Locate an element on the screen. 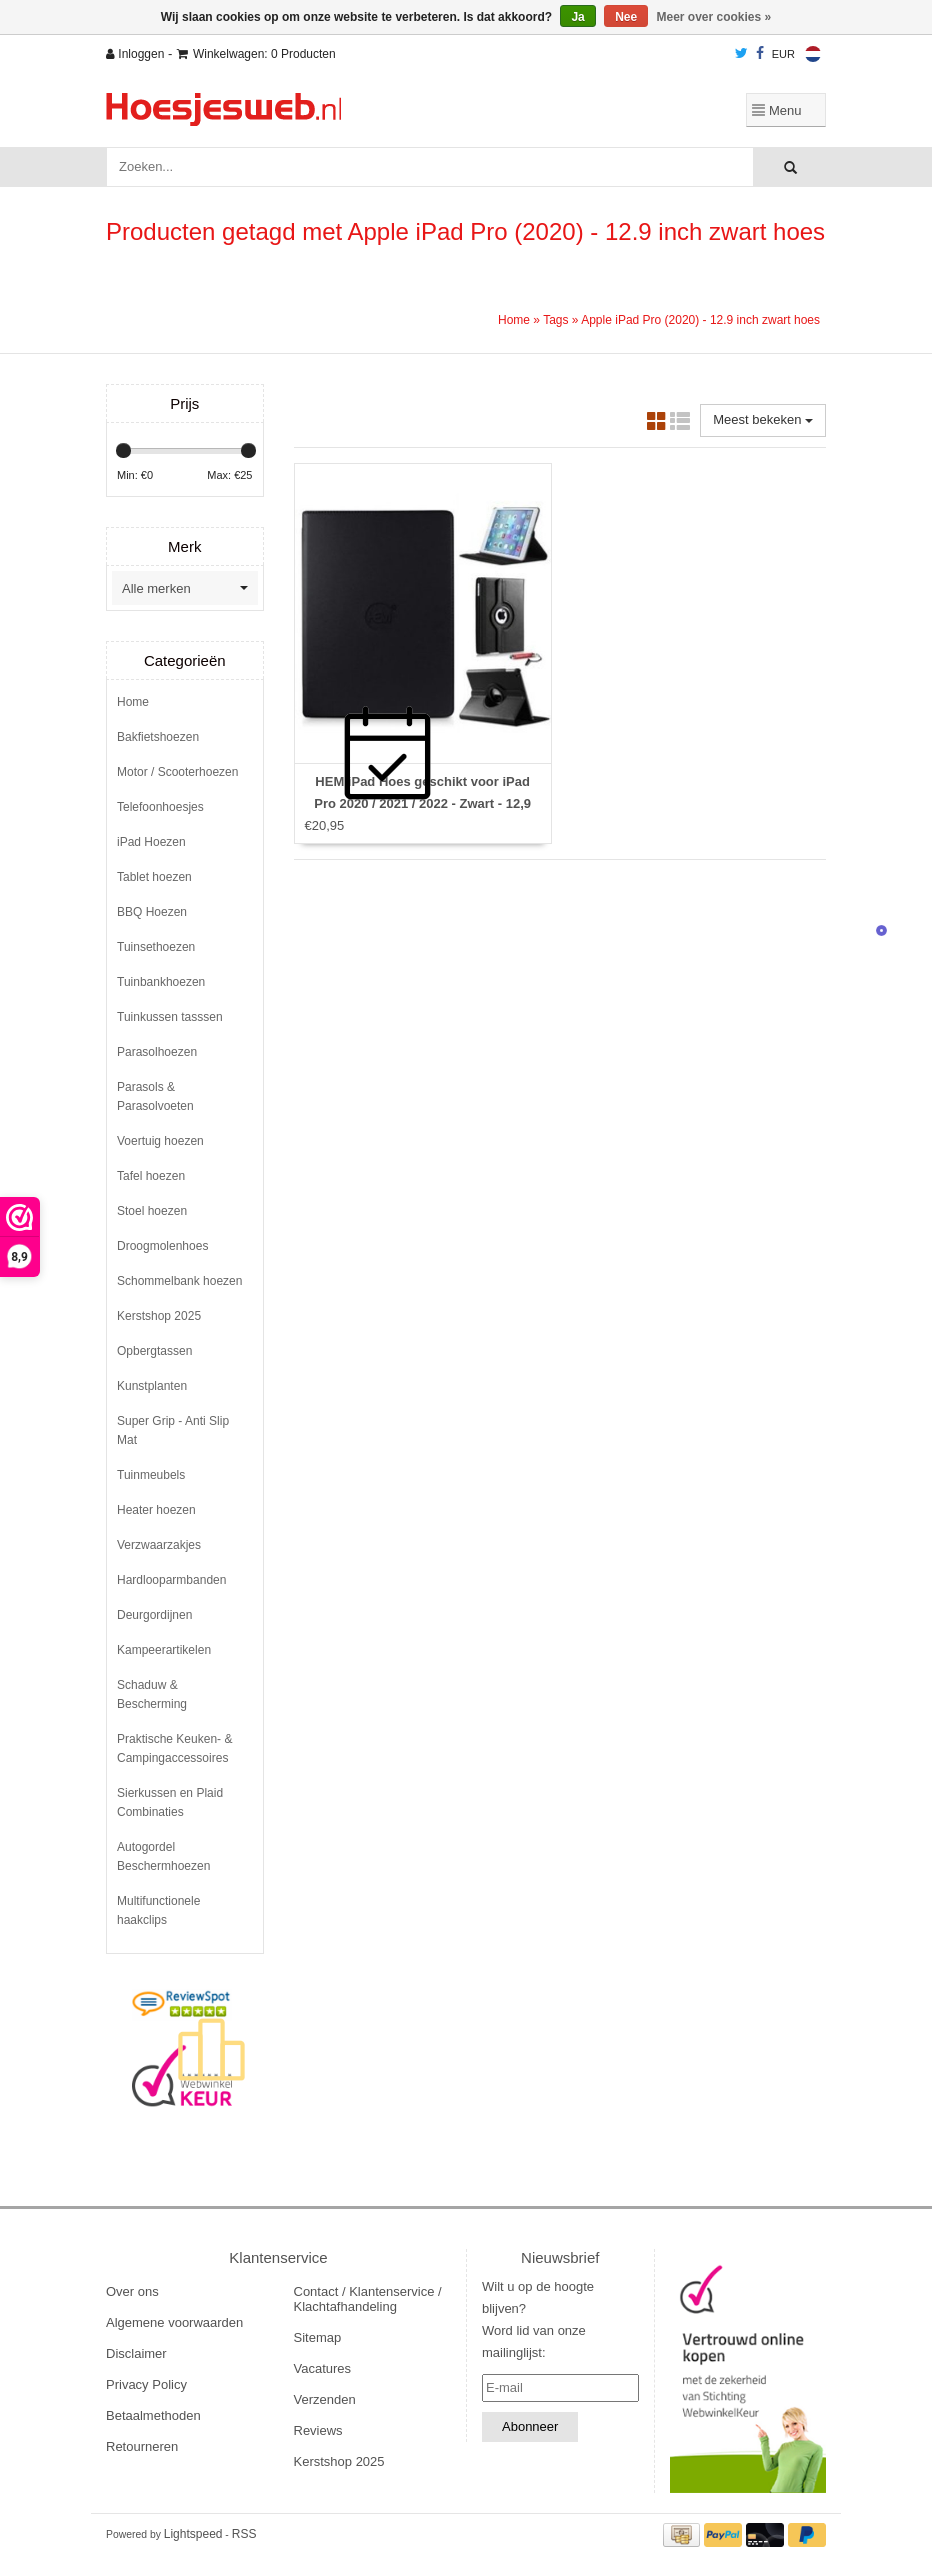  confirm or schedule an appointment is located at coordinates (387, 756).